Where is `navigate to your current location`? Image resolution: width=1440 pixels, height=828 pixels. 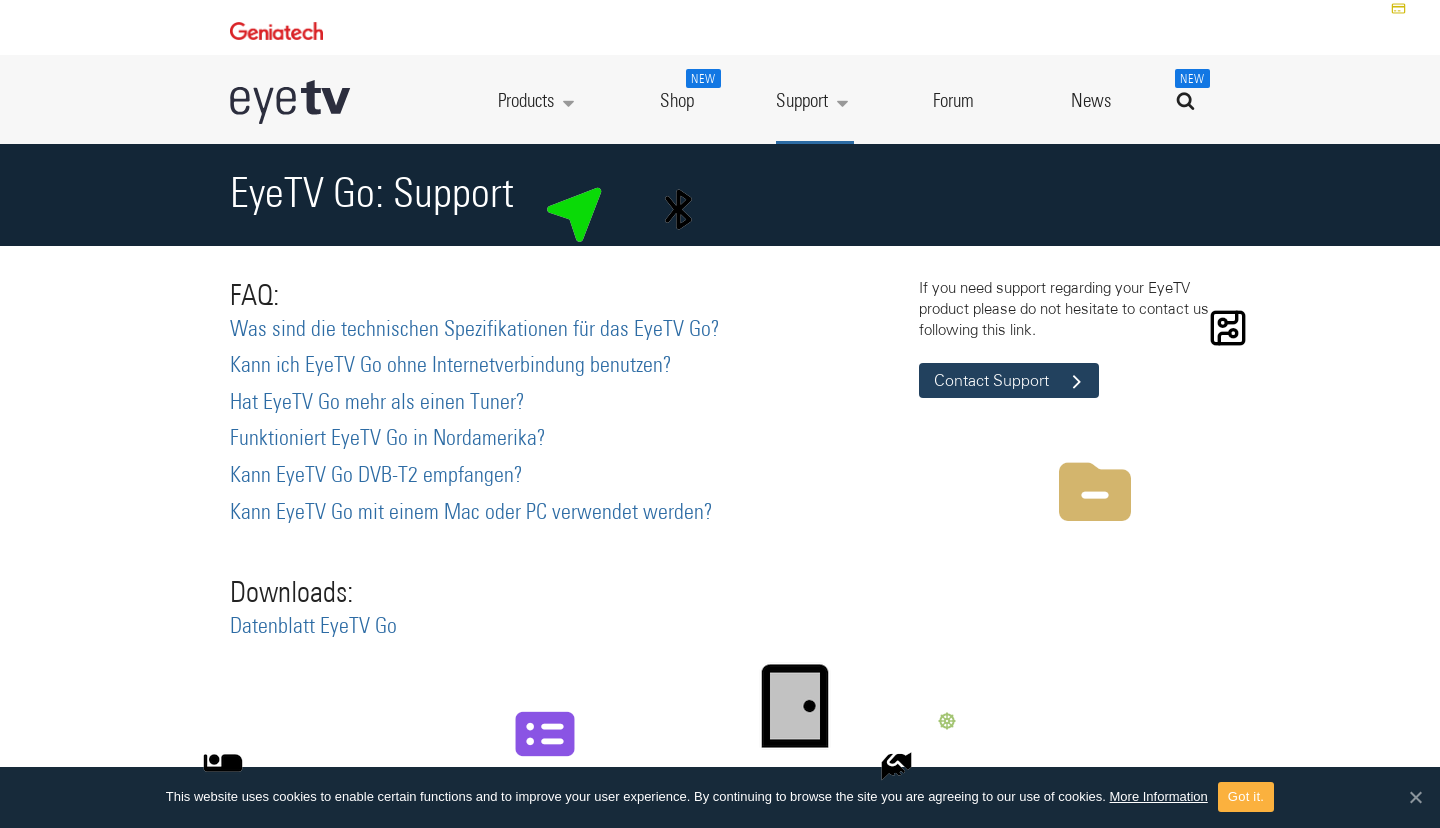 navigate to your current location is located at coordinates (576, 213).